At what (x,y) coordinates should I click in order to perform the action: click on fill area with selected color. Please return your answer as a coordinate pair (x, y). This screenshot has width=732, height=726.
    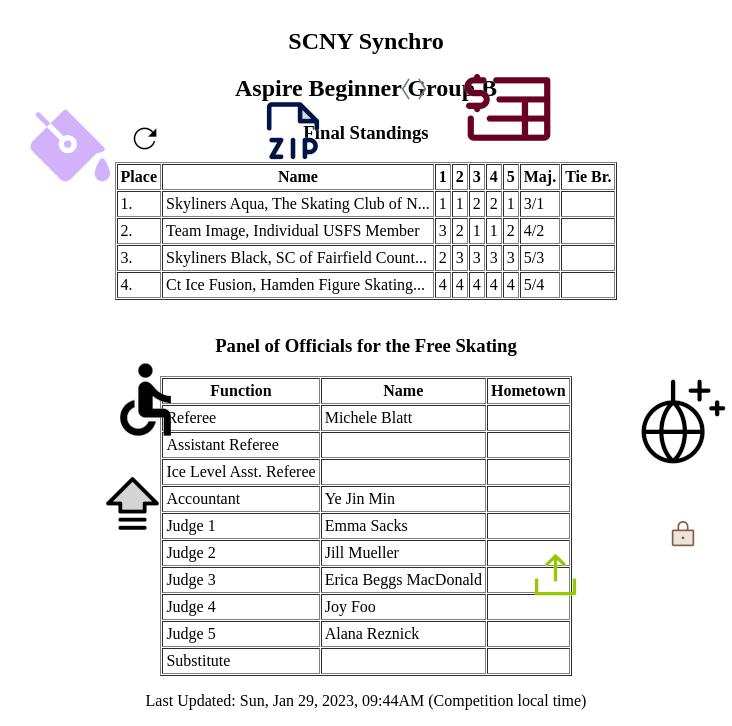
    Looking at the image, I should click on (69, 148).